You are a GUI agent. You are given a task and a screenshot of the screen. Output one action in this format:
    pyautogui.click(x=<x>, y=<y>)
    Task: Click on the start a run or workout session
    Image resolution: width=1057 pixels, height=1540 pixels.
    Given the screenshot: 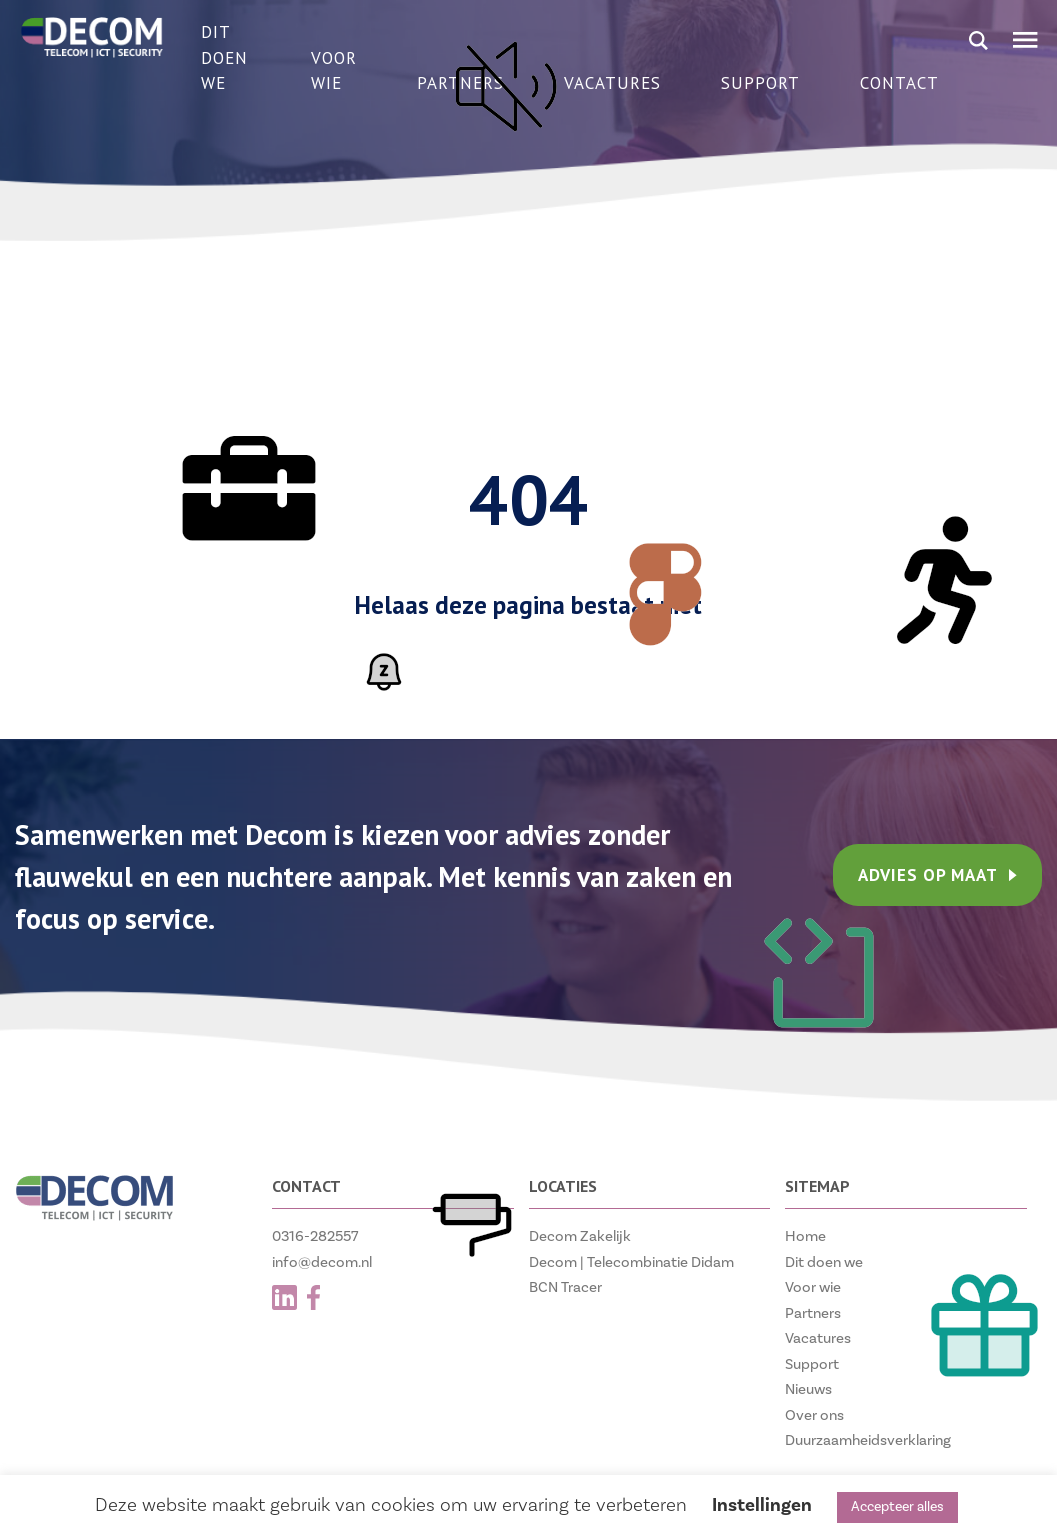 What is the action you would take?
    pyautogui.click(x=948, y=582)
    